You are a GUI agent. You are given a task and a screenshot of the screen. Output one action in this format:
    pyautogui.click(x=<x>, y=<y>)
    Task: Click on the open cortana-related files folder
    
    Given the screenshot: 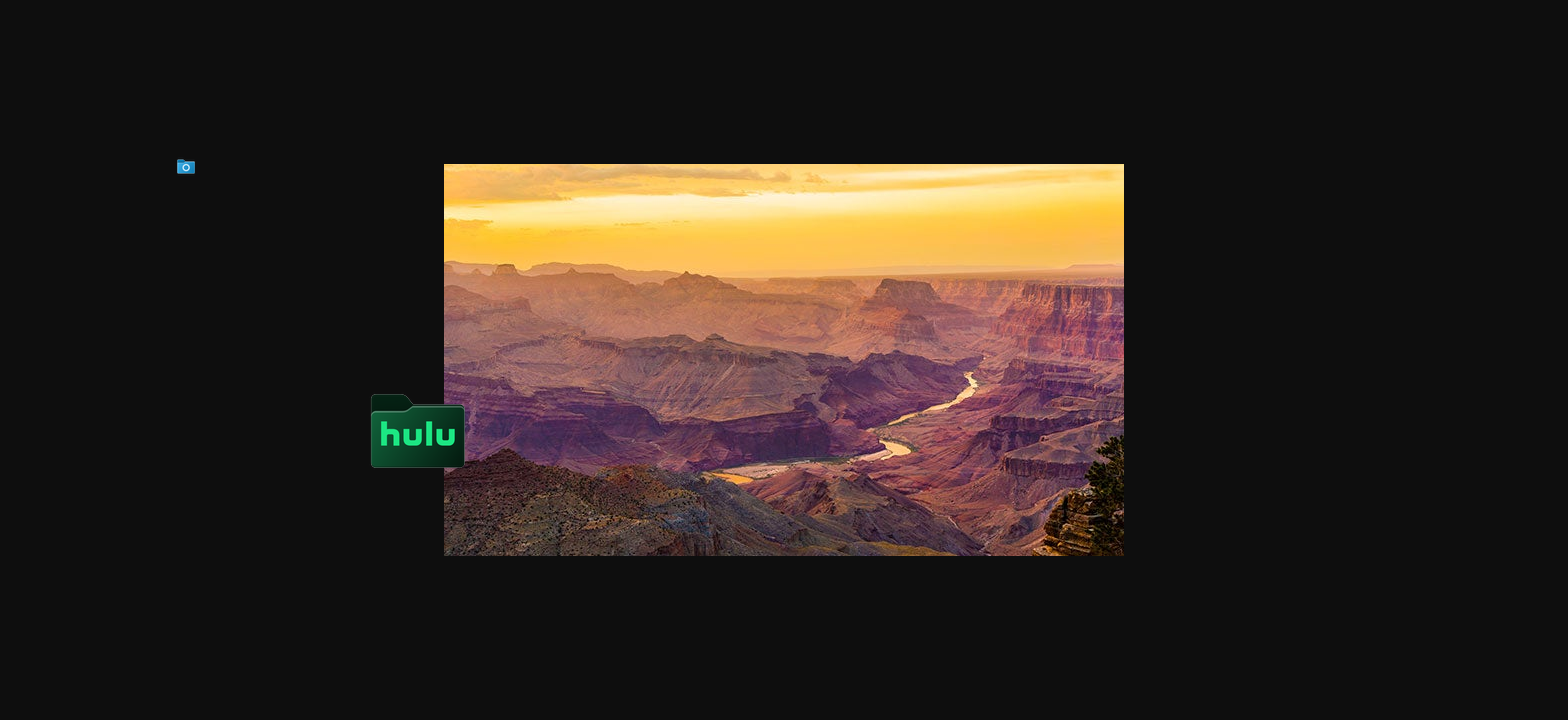 What is the action you would take?
    pyautogui.click(x=186, y=167)
    